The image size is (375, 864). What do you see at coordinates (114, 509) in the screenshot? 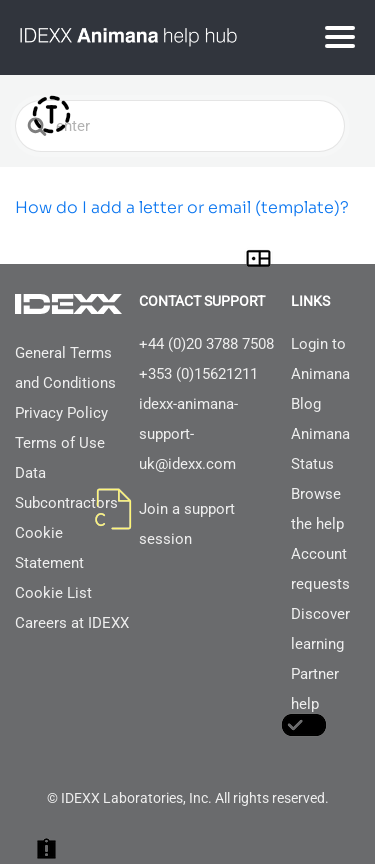
I see `open a C programming language file` at bounding box center [114, 509].